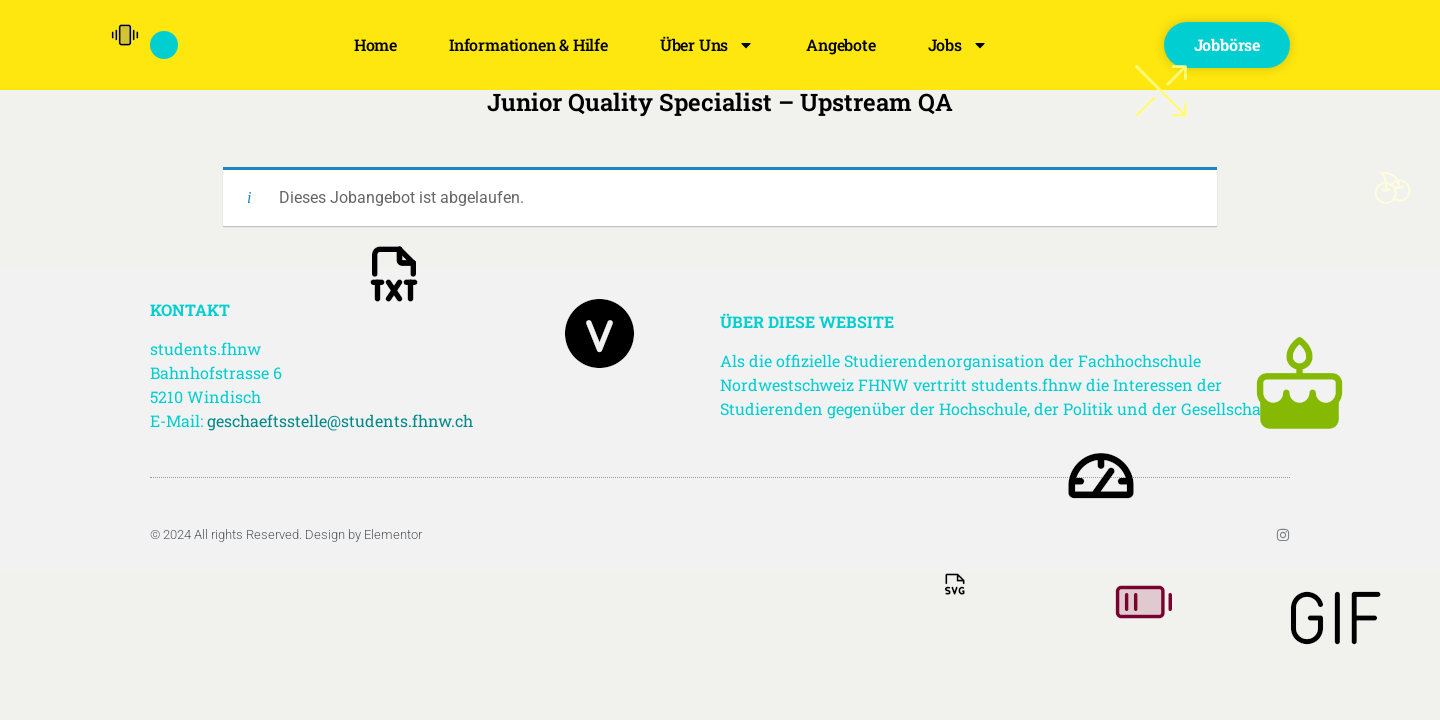  Describe the element at coordinates (1161, 91) in the screenshot. I see `shuffle or randomize playback order` at that location.